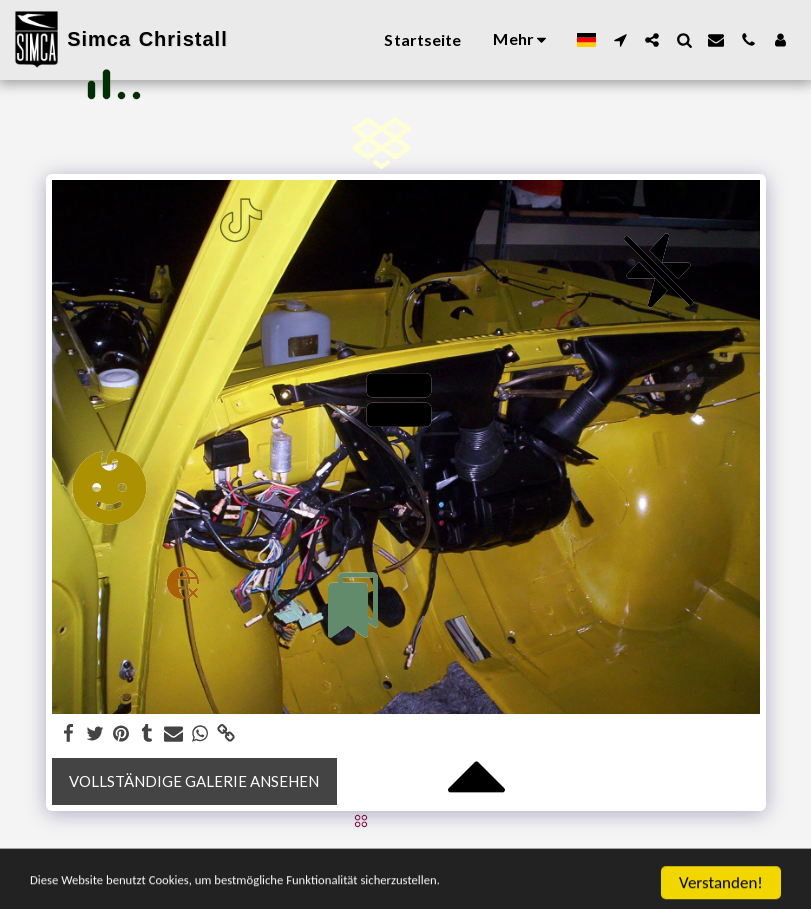 The image size is (811, 909). I want to click on indicates moderate signal strength, so click(114, 73).